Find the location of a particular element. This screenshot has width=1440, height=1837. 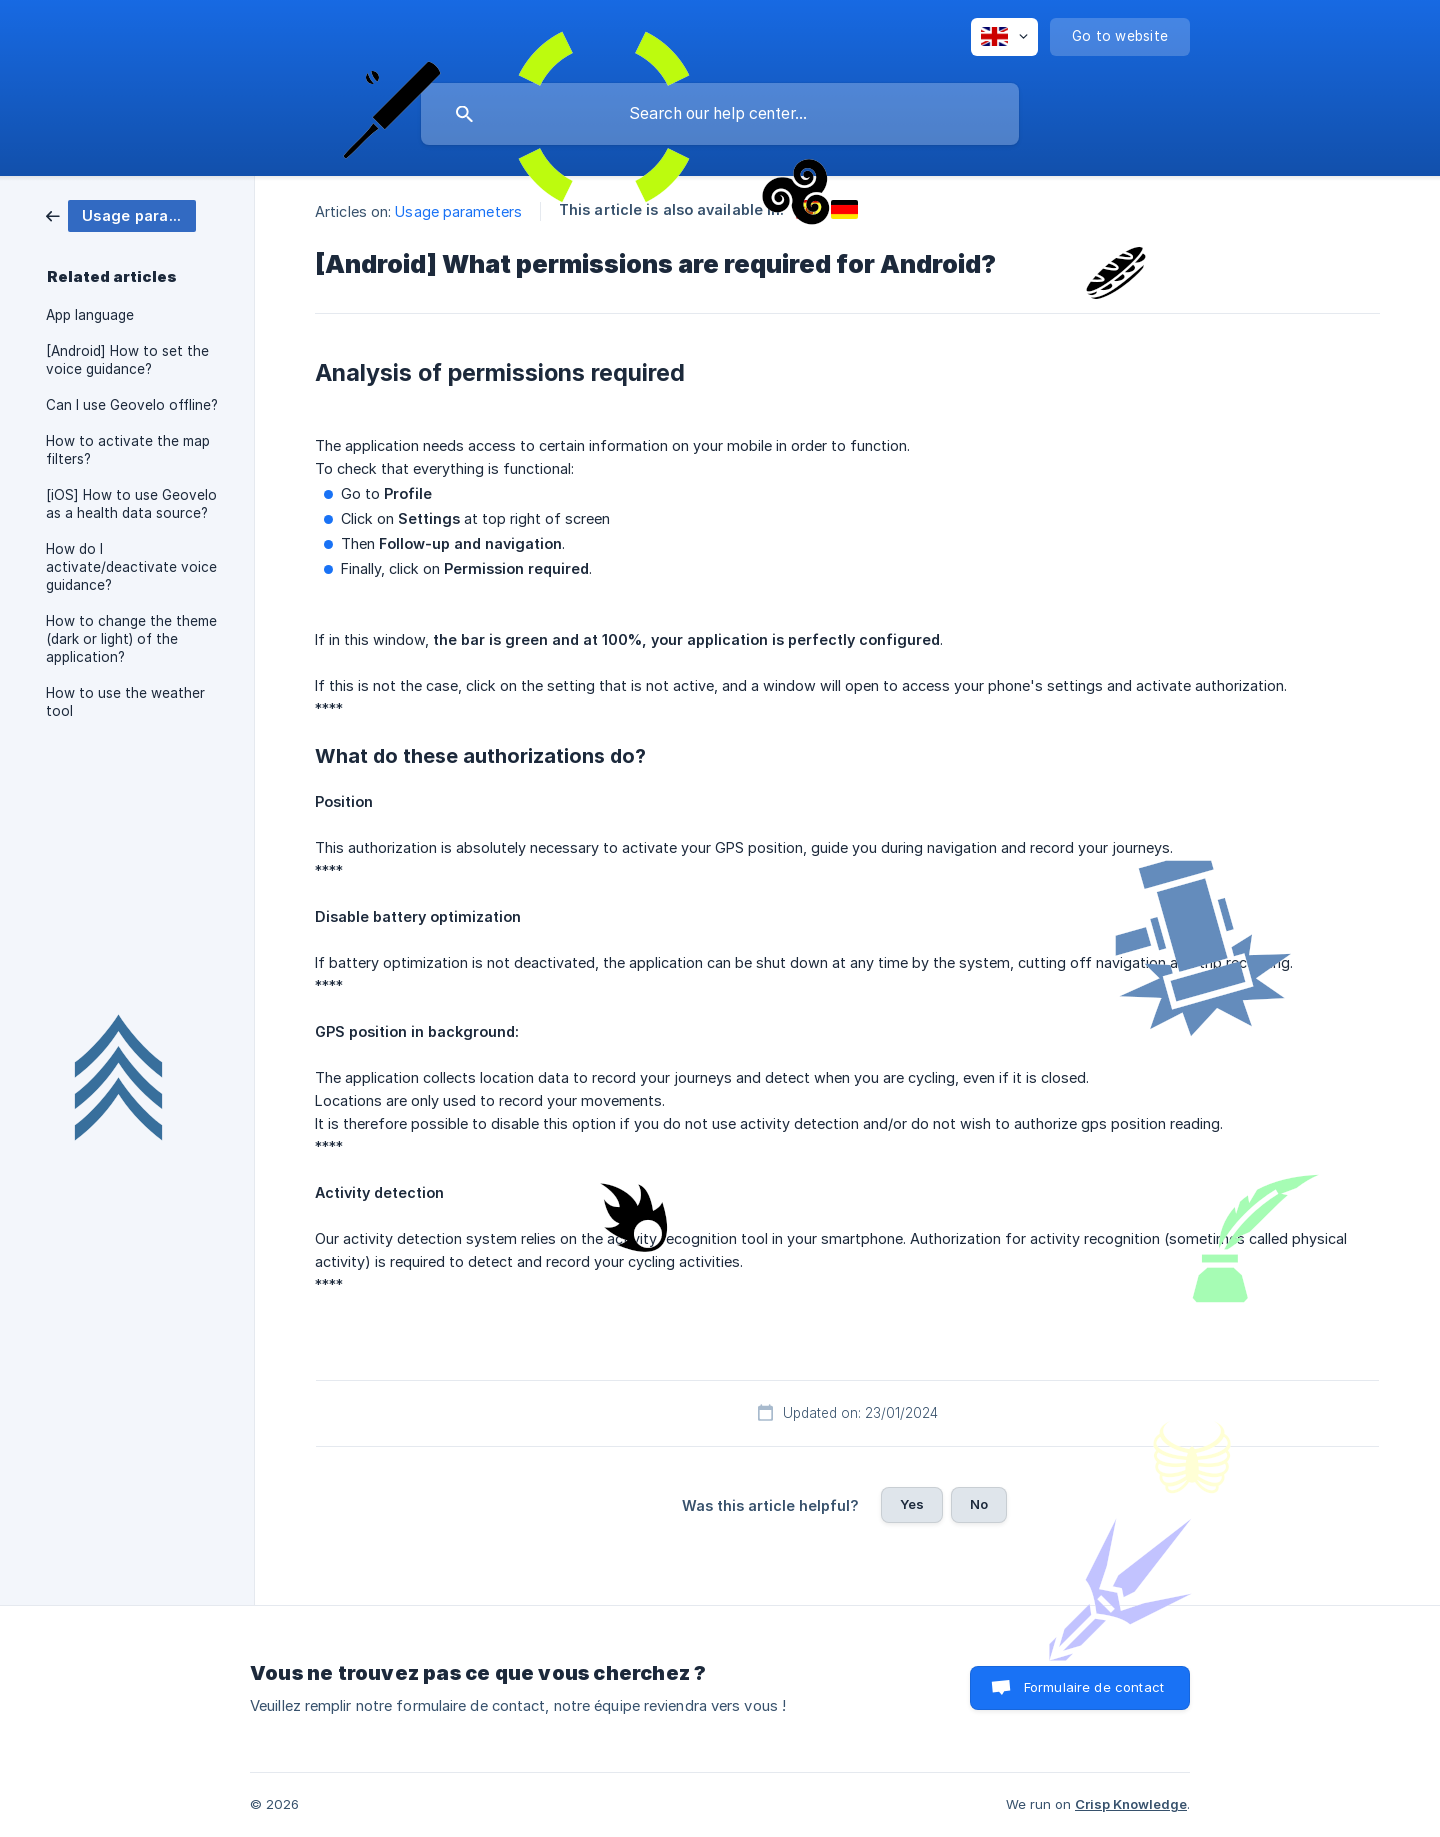

access food or dining options is located at coordinates (1116, 273).